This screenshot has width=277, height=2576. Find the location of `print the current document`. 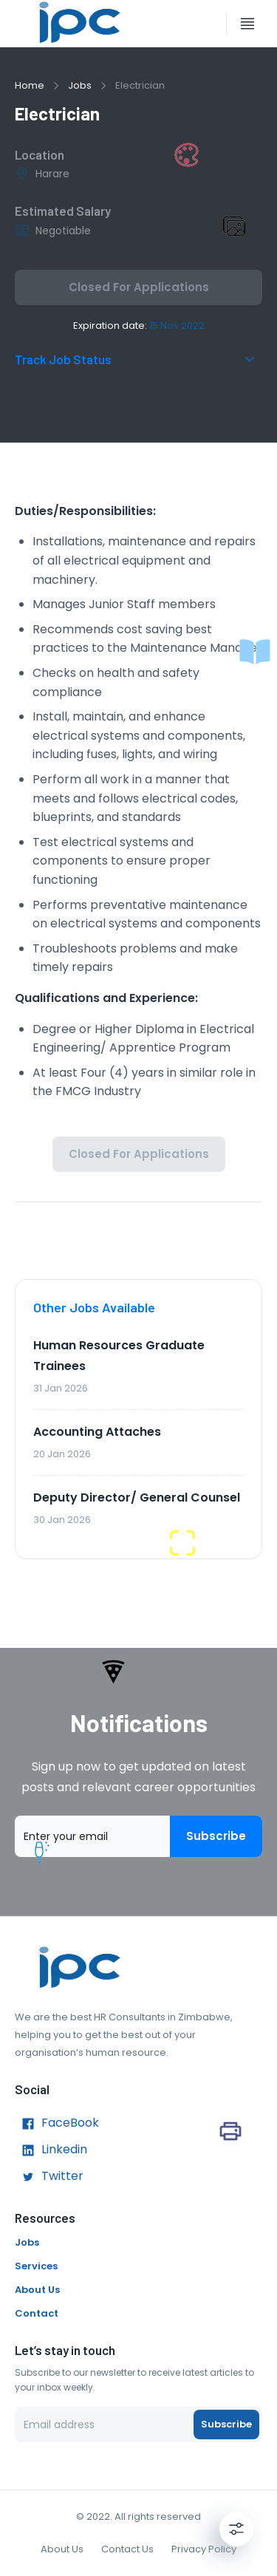

print the current document is located at coordinates (230, 2131).